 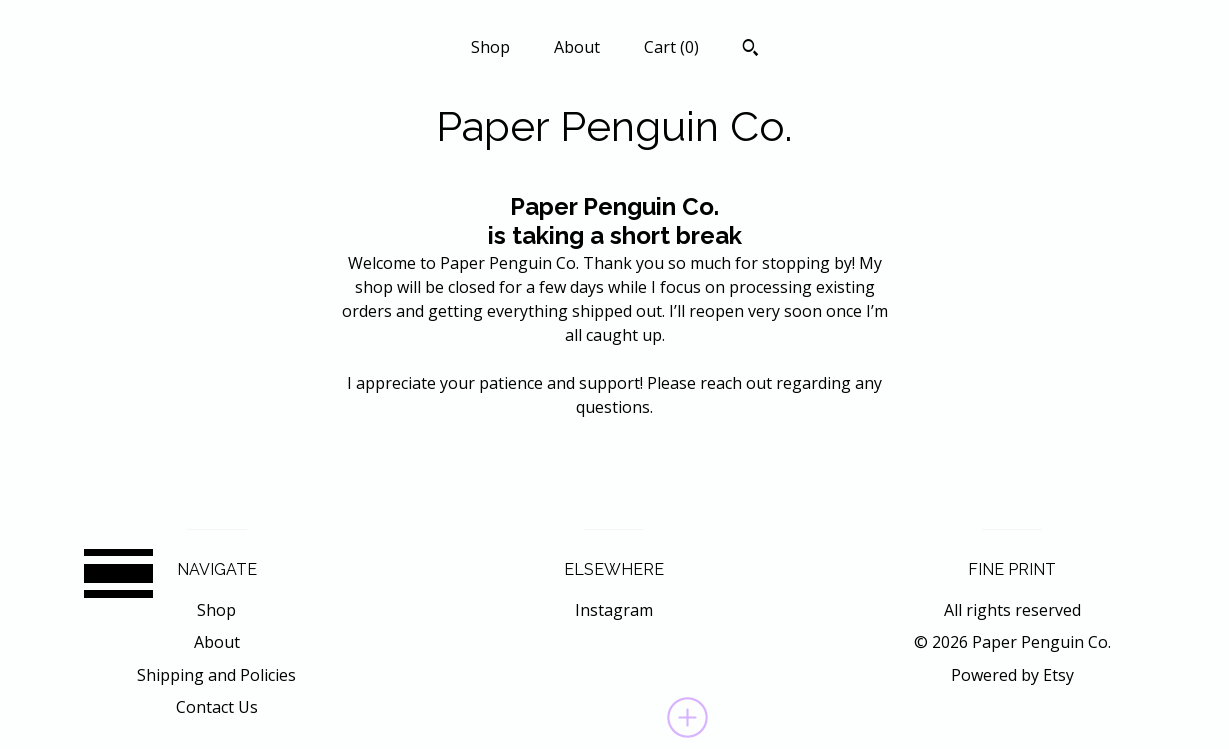 I want to click on switch to day view in calendar, so click(x=118, y=571).